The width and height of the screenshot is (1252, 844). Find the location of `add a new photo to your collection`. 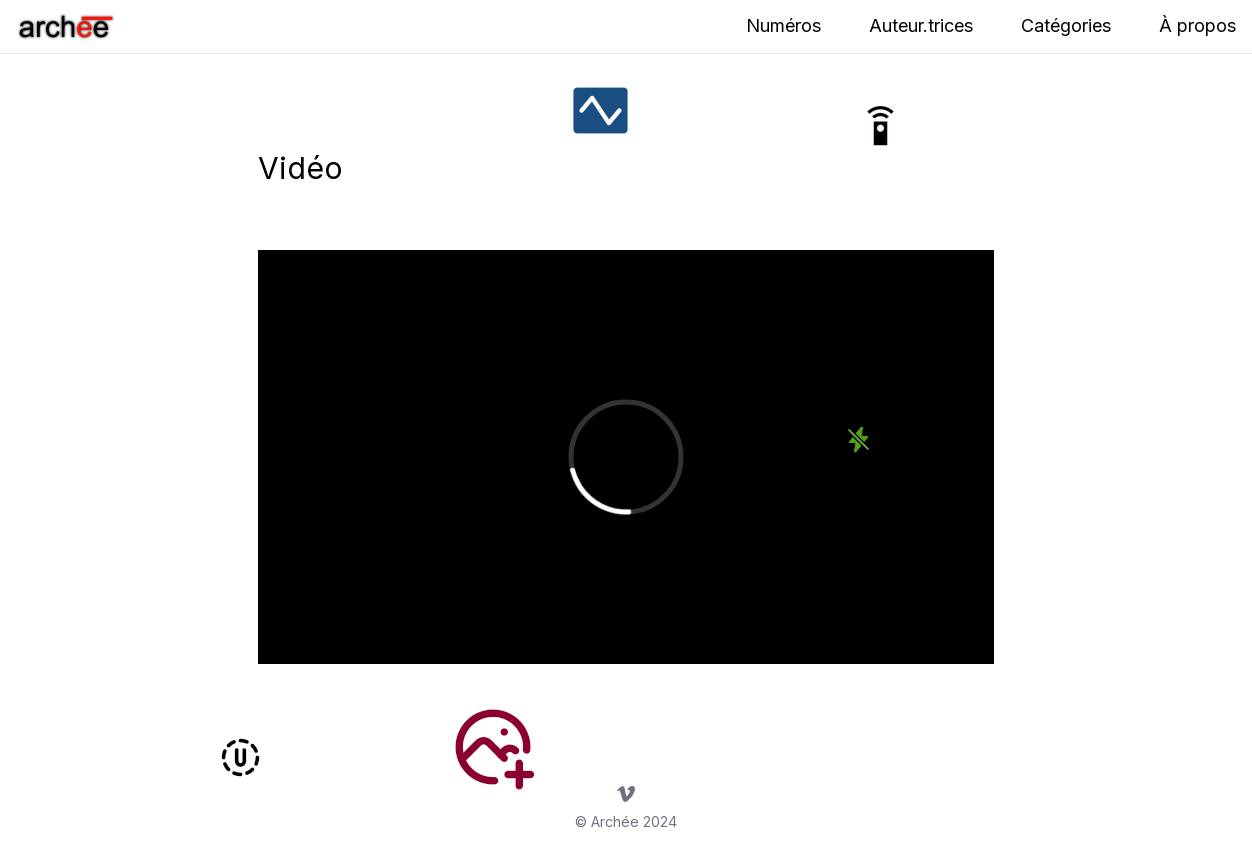

add a new photo to your collection is located at coordinates (493, 747).